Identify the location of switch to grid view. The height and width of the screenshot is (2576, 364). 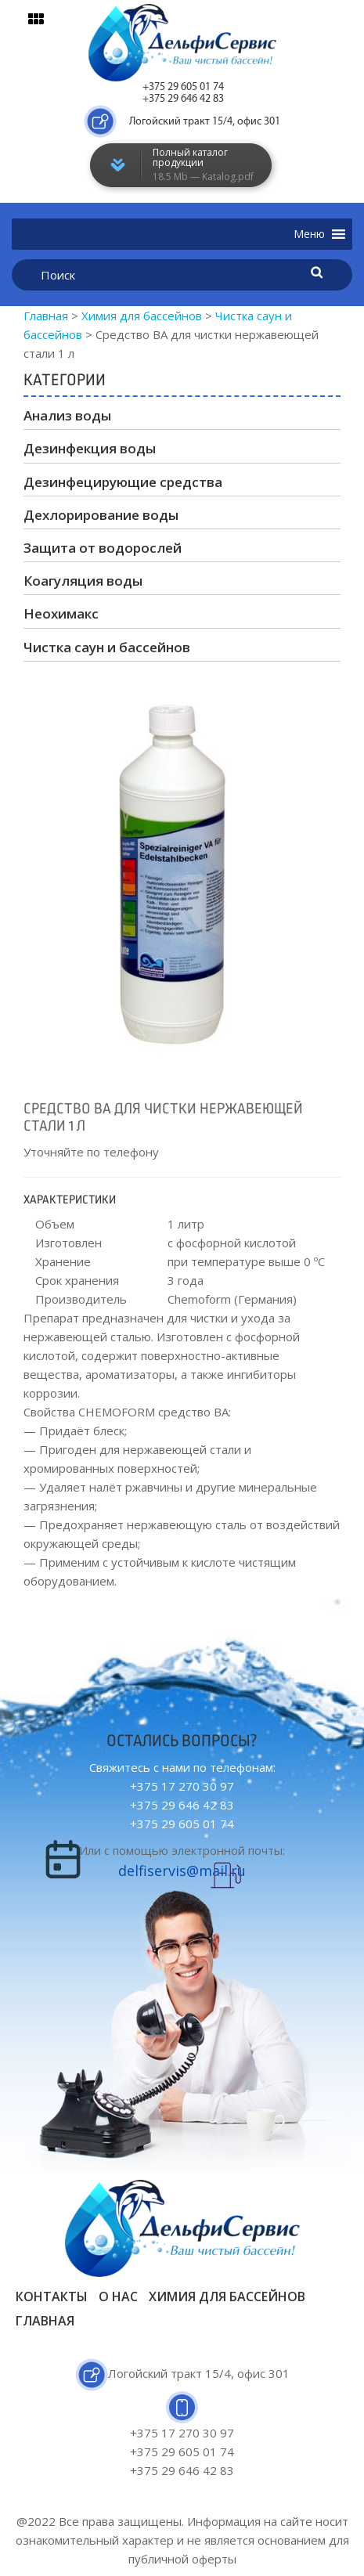
(35, 19).